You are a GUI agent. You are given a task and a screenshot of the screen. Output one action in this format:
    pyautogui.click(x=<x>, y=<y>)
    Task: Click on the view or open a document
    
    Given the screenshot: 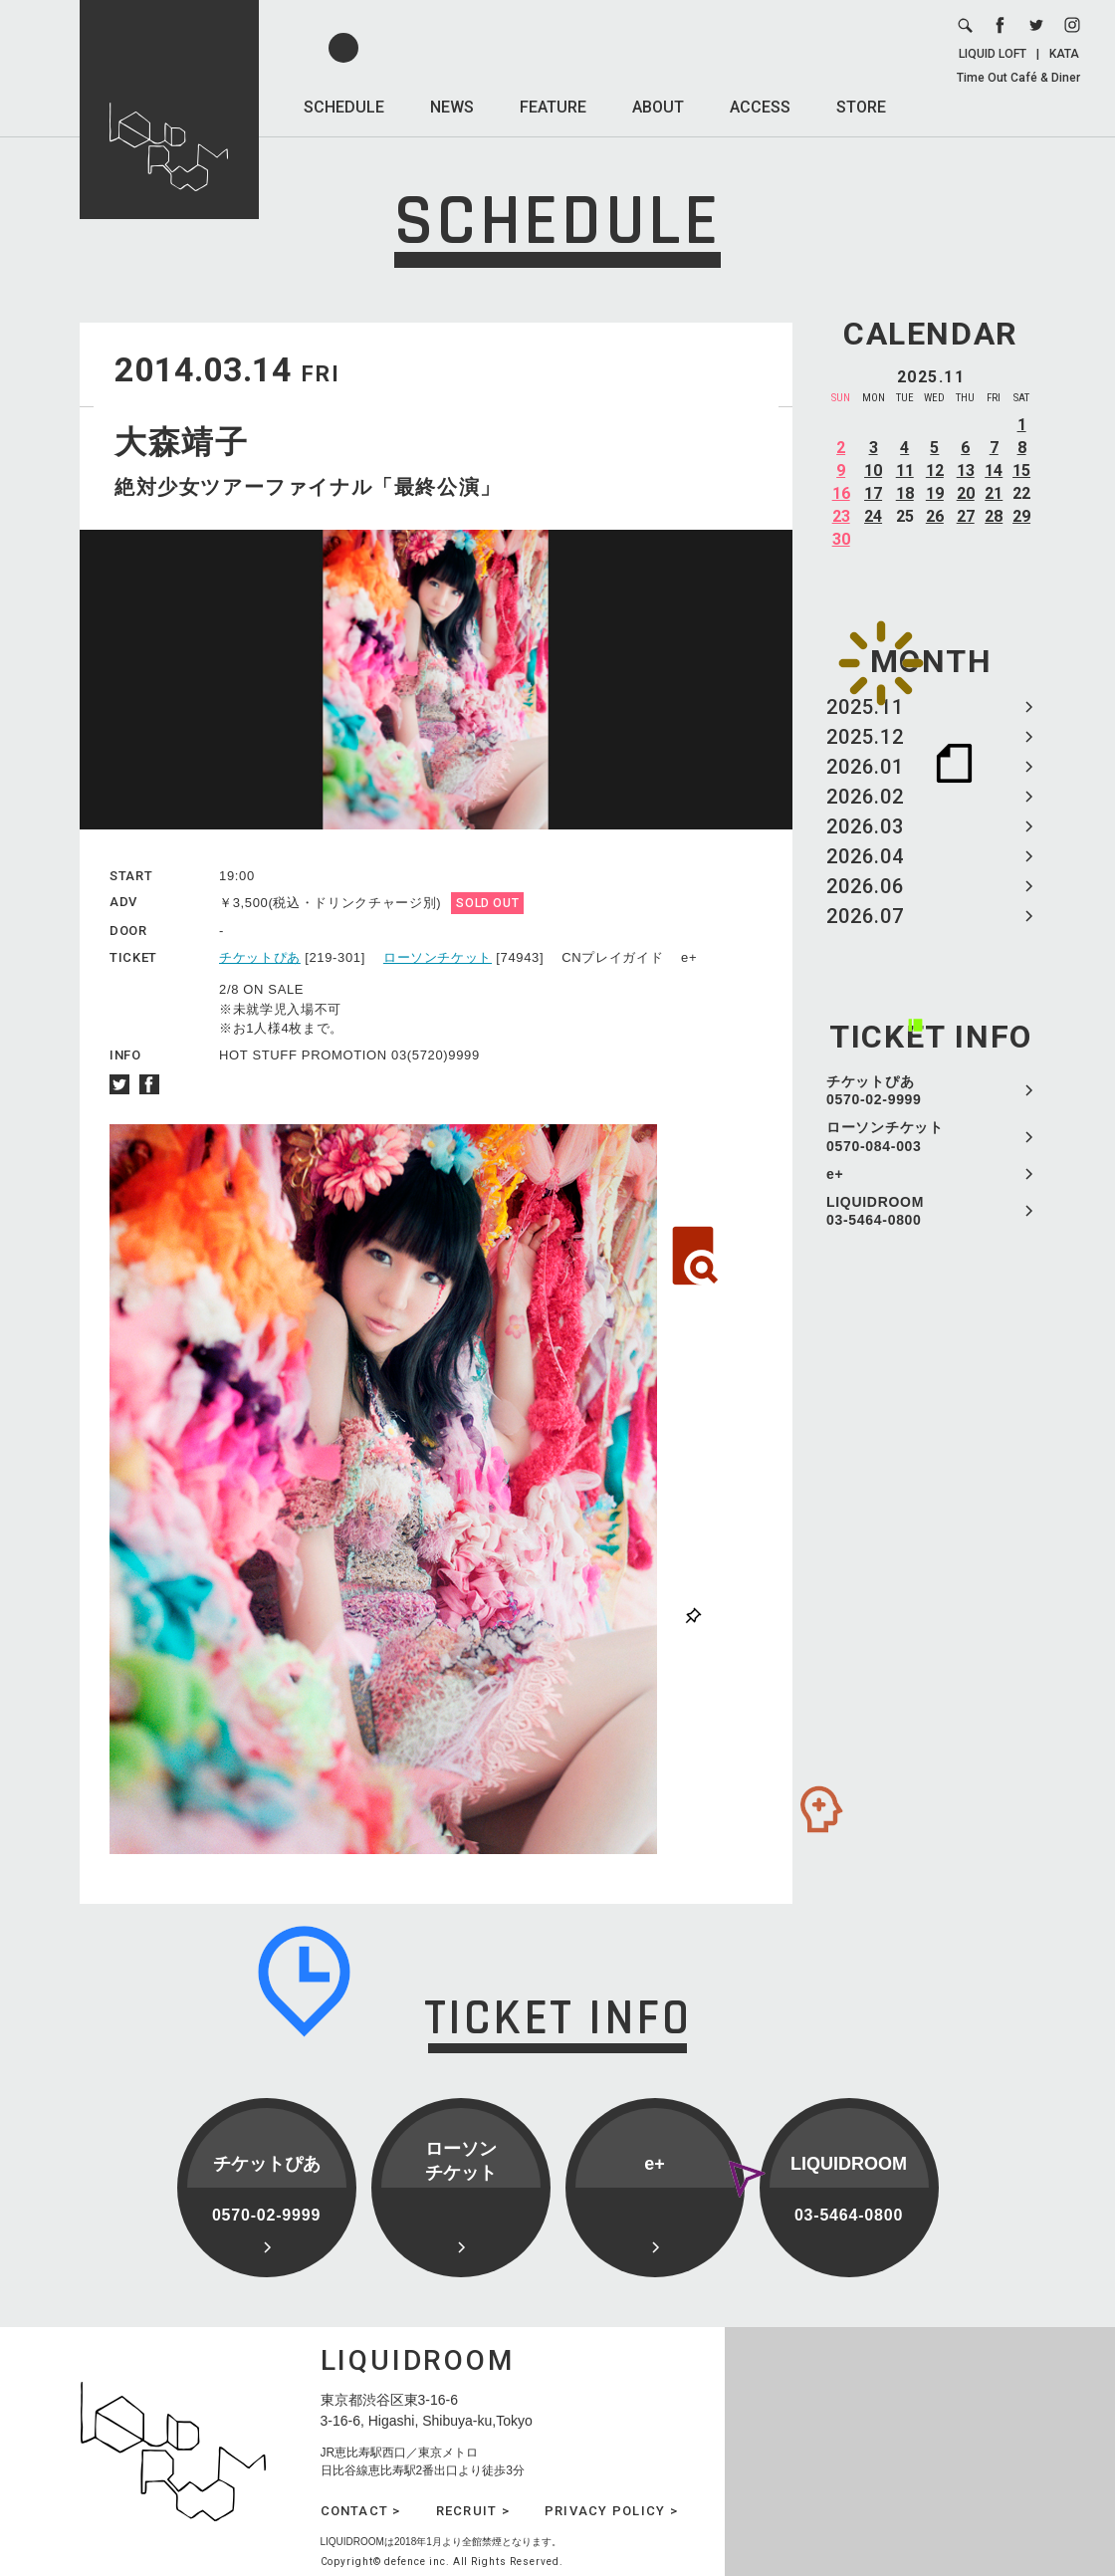 What is the action you would take?
    pyautogui.click(x=954, y=763)
    